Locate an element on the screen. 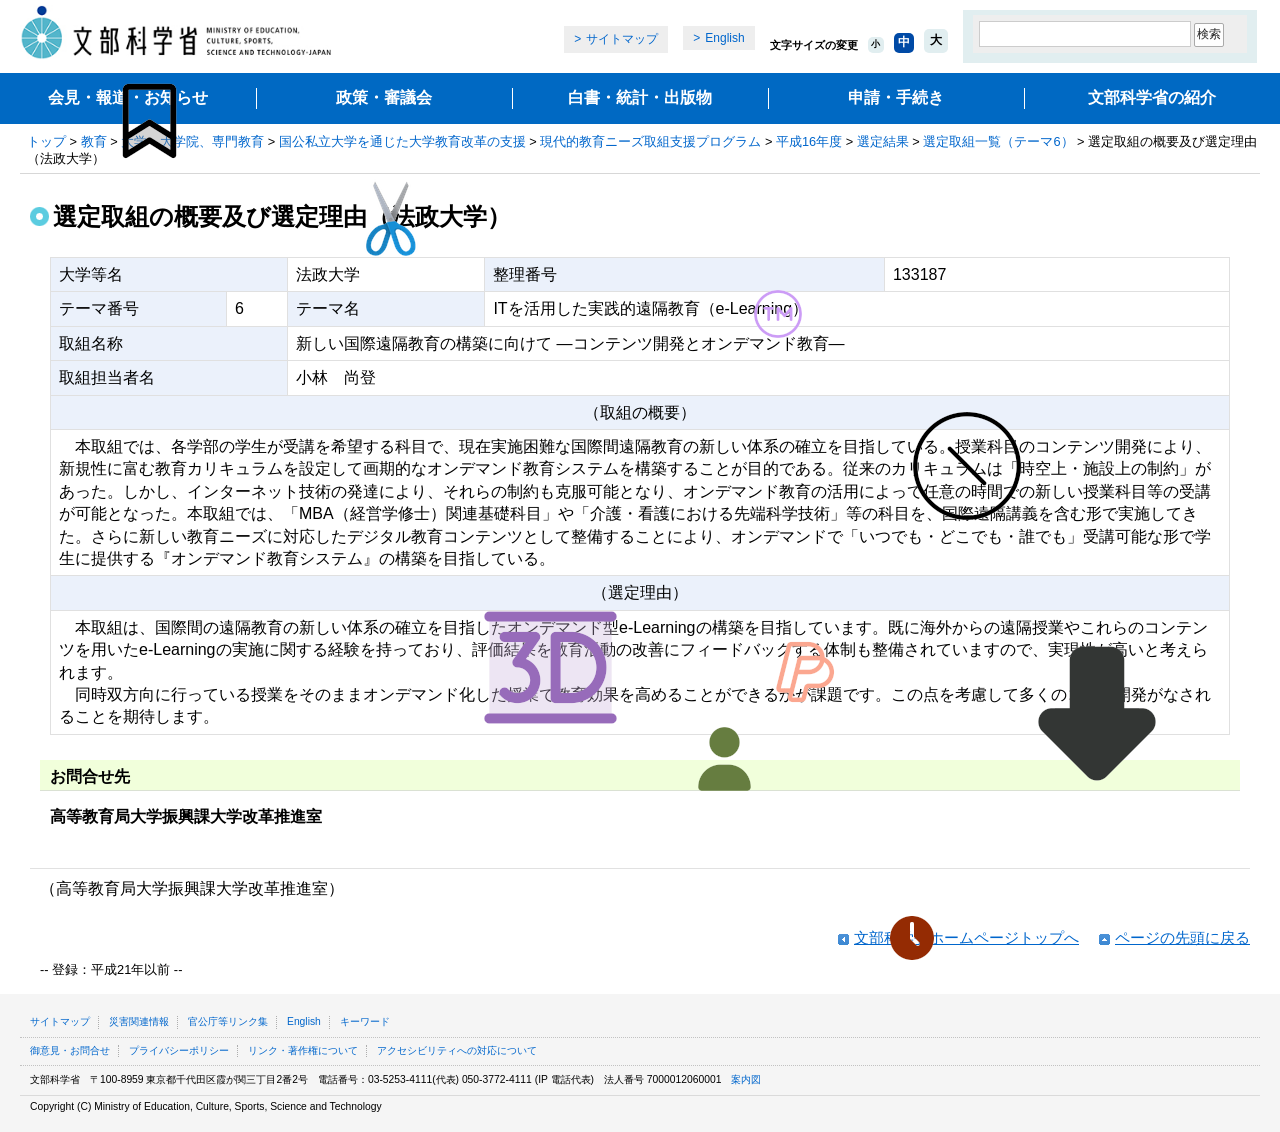  save this item for later is located at coordinates (149, 119).